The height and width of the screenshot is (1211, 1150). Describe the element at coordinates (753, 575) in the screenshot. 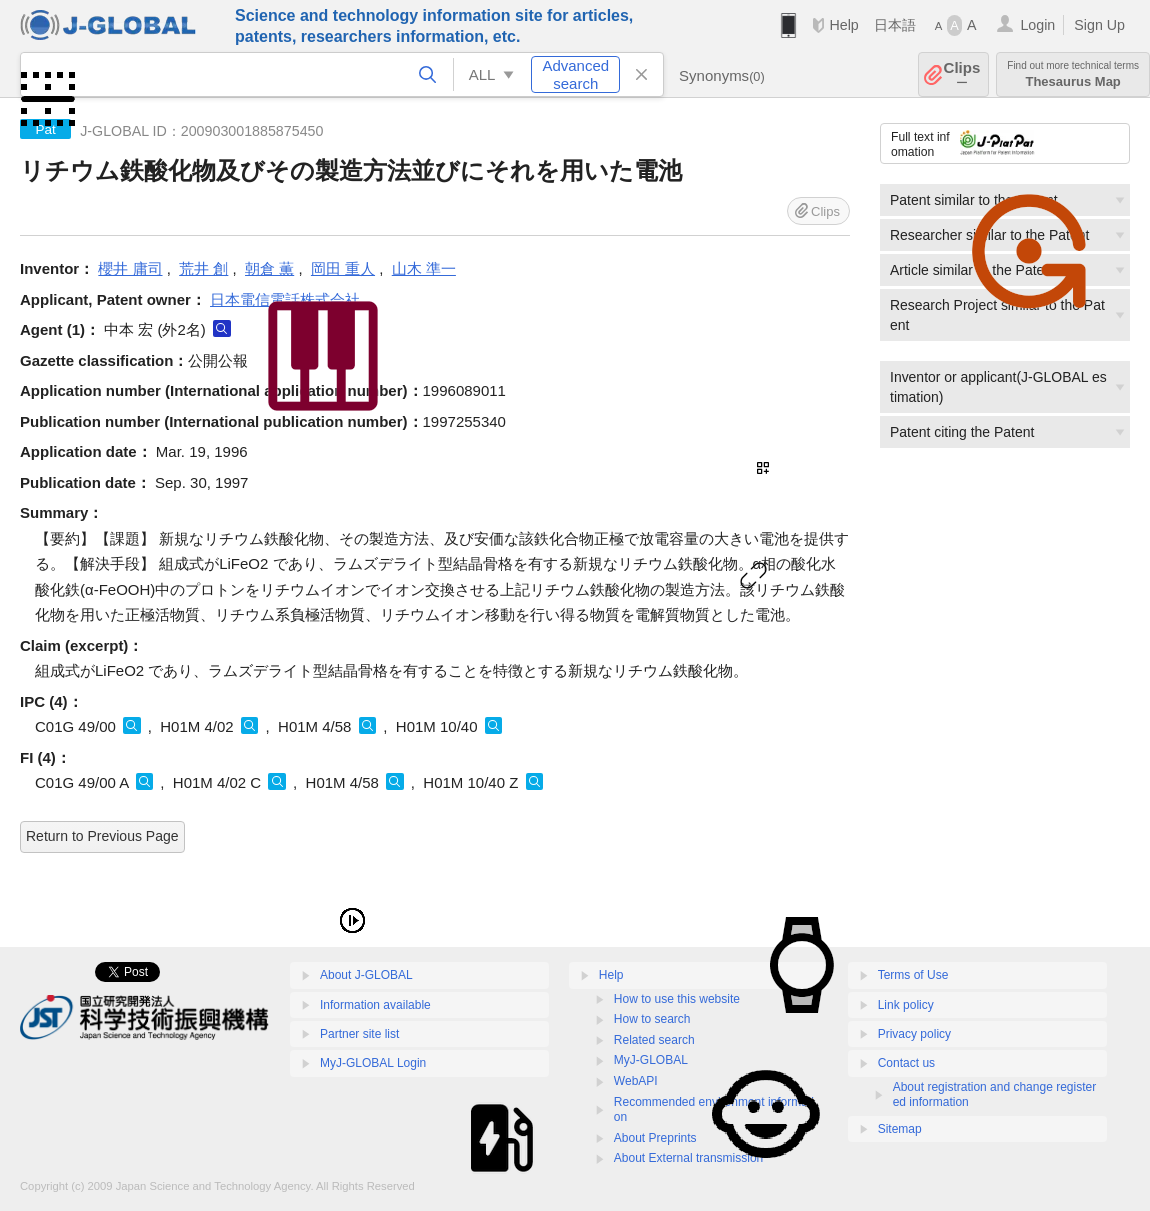

I see `unlink or disconnect a URL` at that location.